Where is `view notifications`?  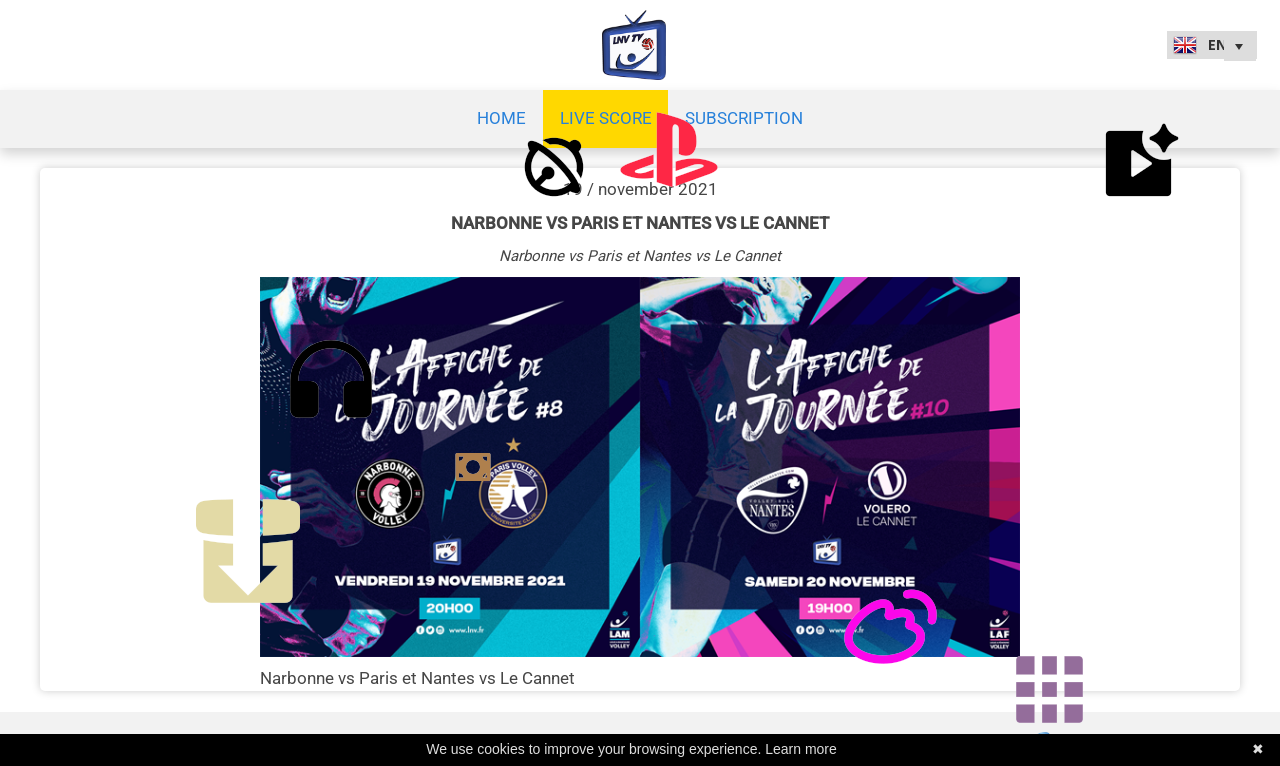 view notifications is located at coordinates (554, 167).